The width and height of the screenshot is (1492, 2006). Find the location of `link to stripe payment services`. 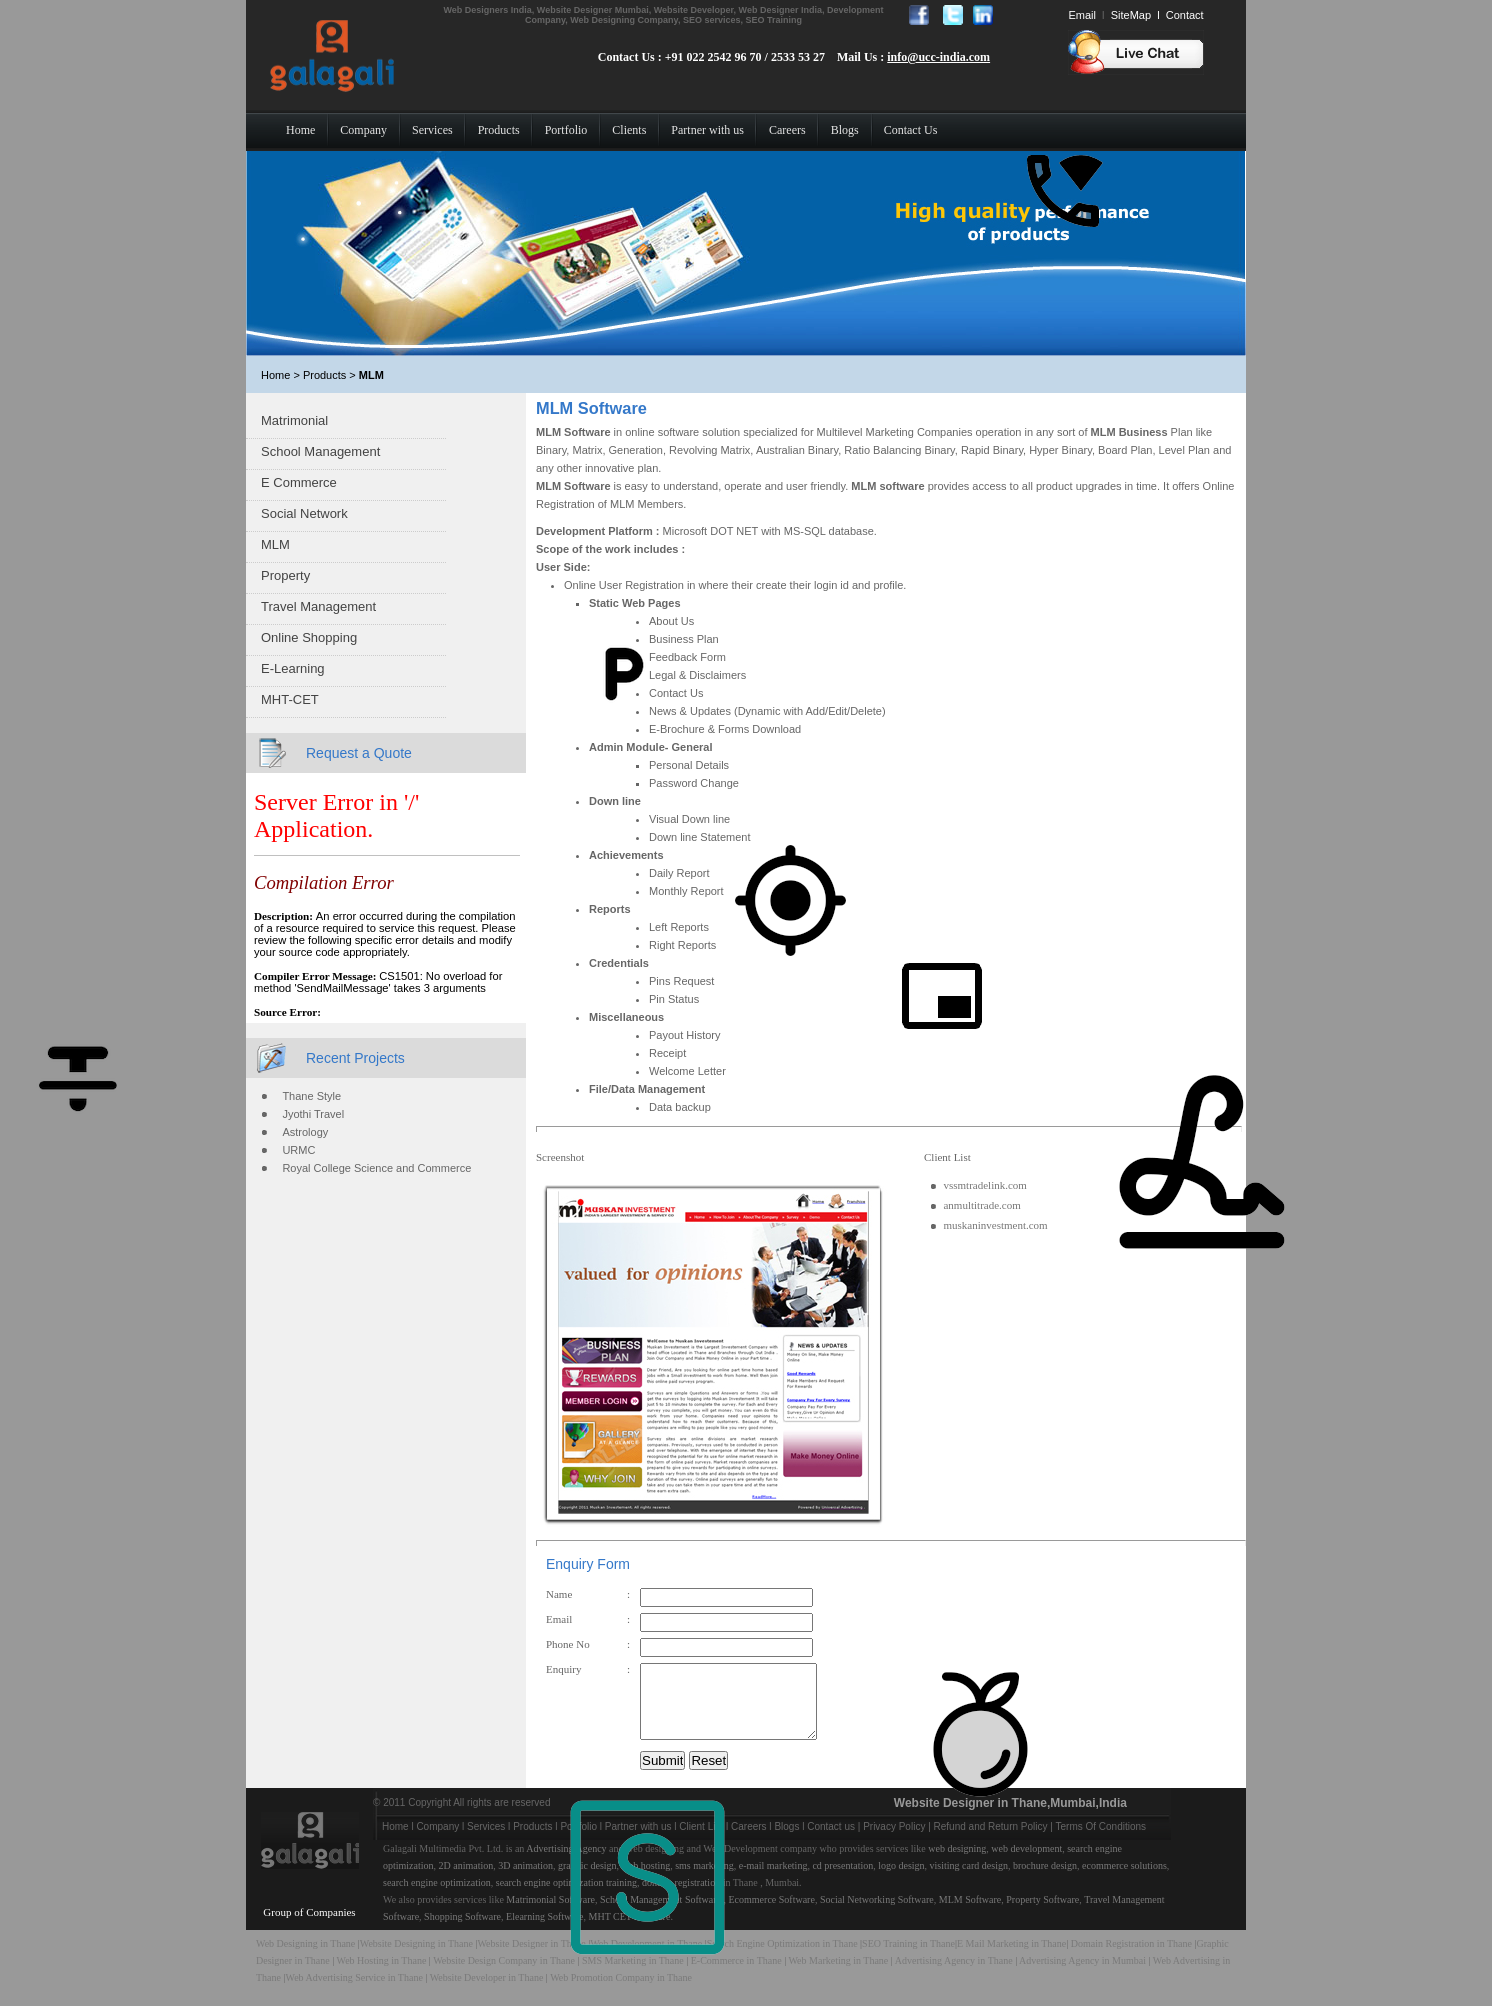

link to stripe payment services is located at coordinates (647, 1877).